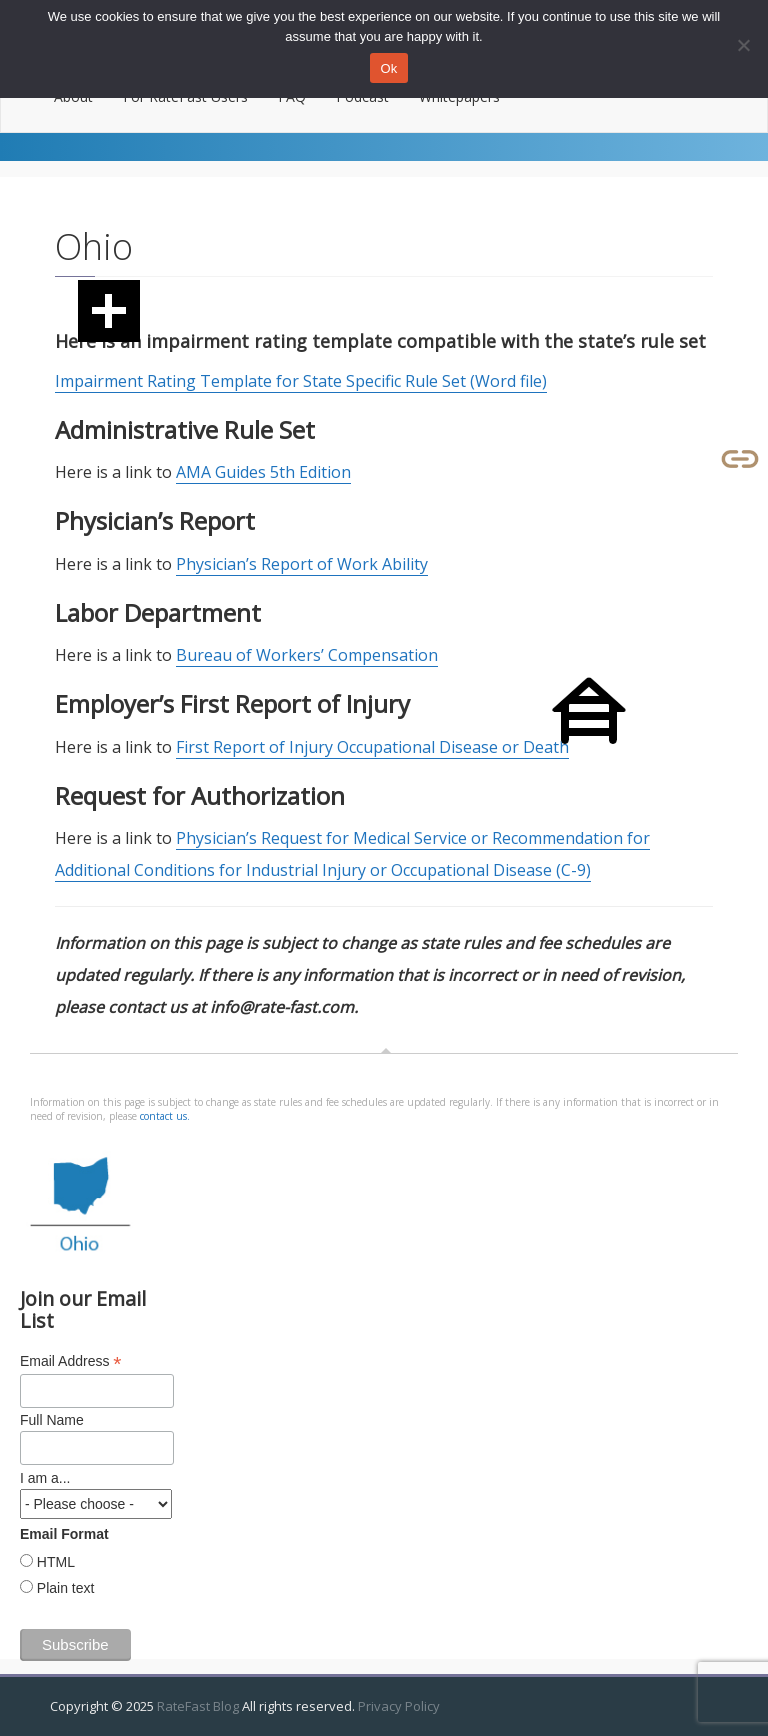  I want to click on add a new item or content, so click(109, 311).